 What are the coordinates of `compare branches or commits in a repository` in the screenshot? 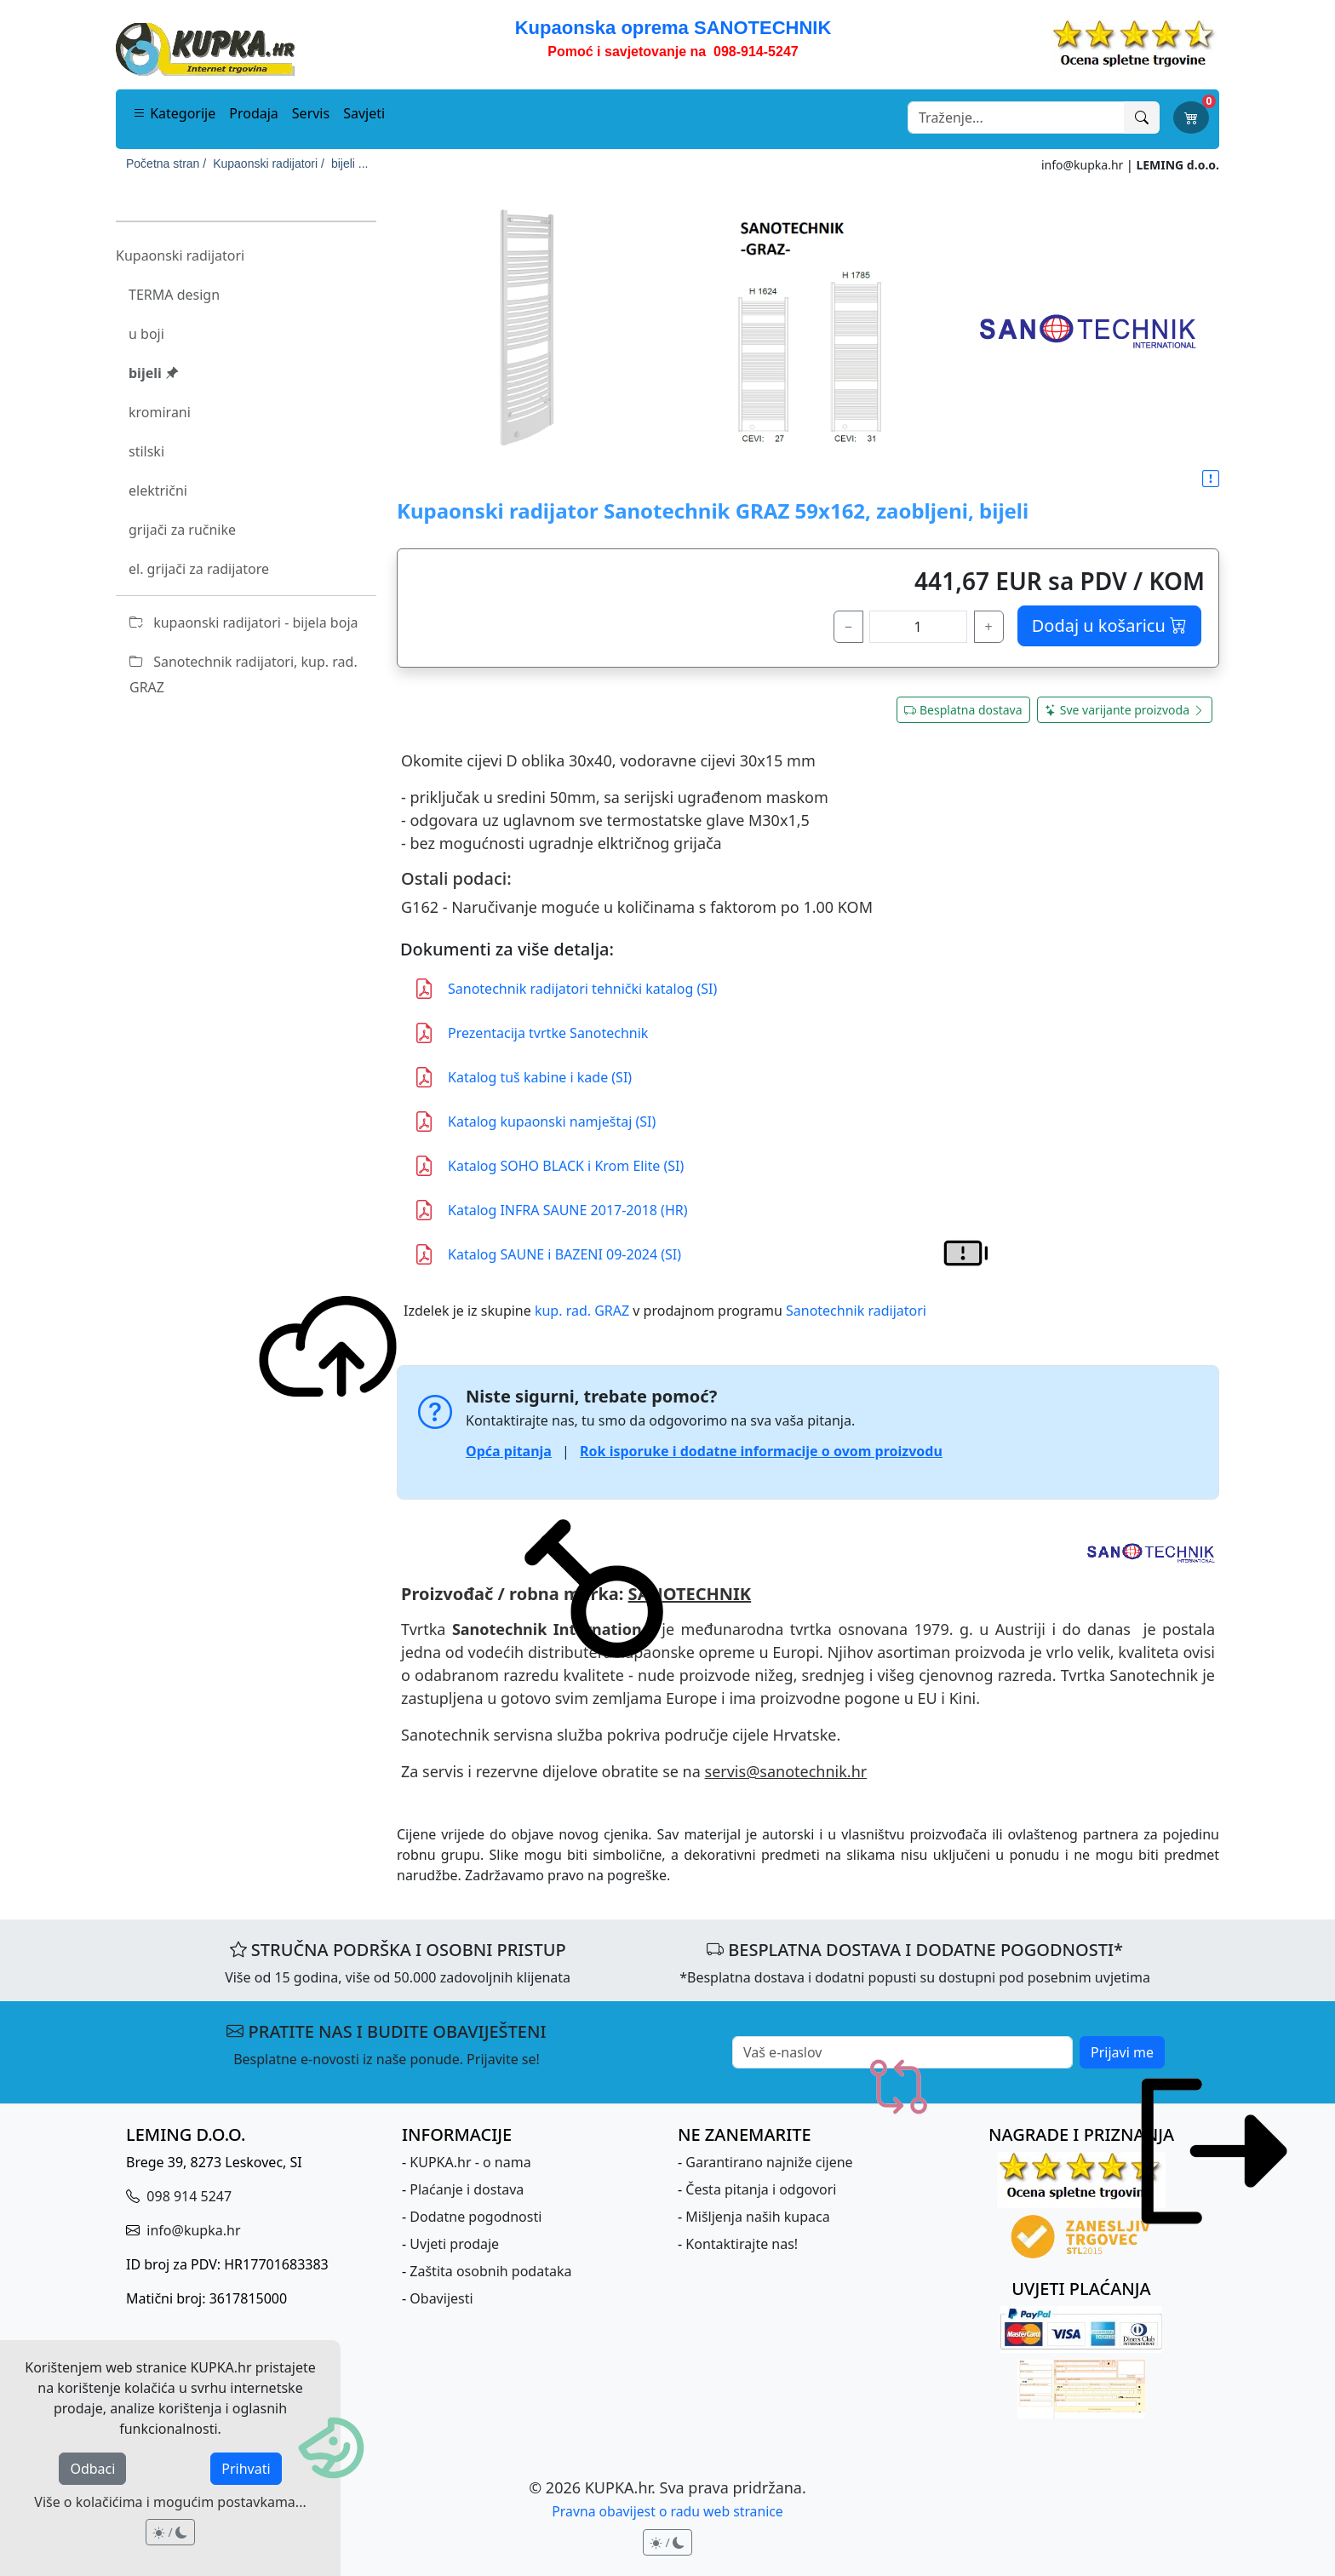 It's located at (898, 2086).